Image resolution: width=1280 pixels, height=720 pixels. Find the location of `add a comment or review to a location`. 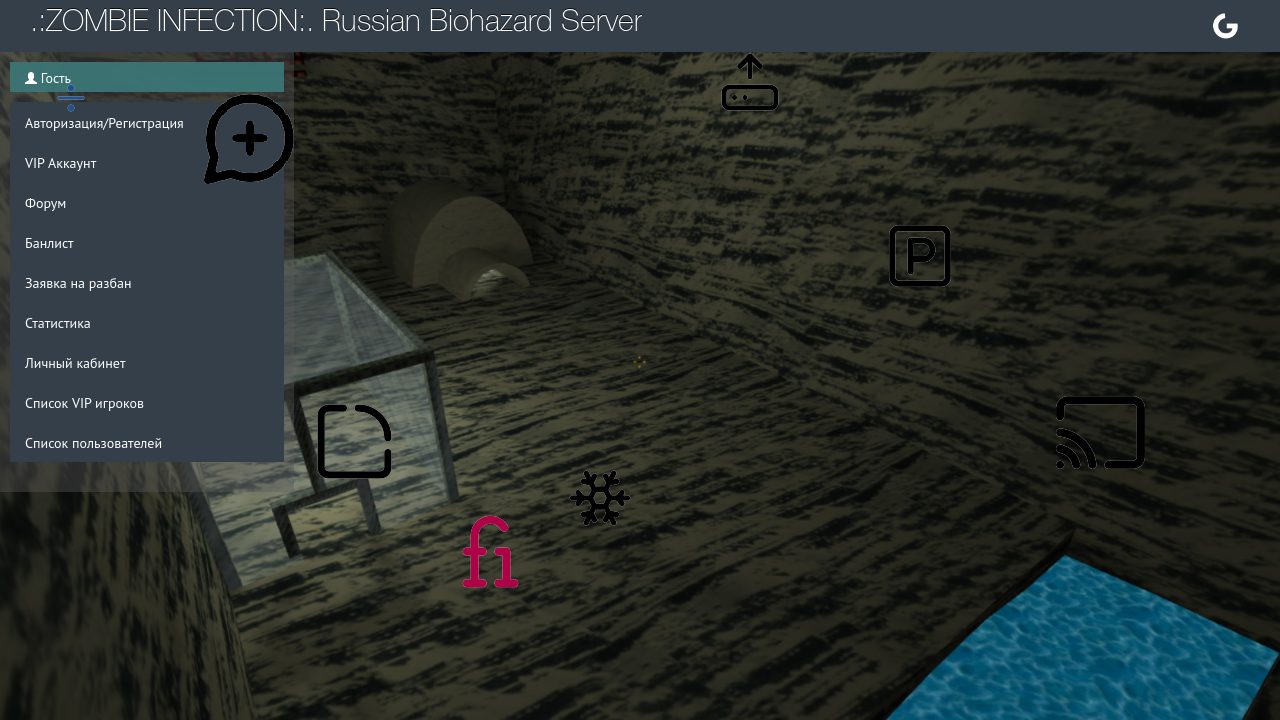

add a comment or review to a location is located at coordinates (250, 138).